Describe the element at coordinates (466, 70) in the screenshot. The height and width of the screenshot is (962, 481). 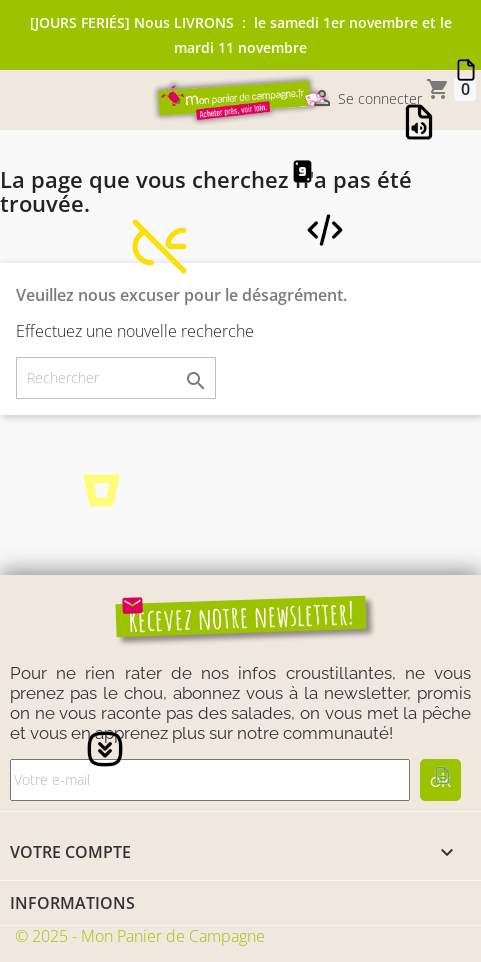
I see `view or open a file` at that location.